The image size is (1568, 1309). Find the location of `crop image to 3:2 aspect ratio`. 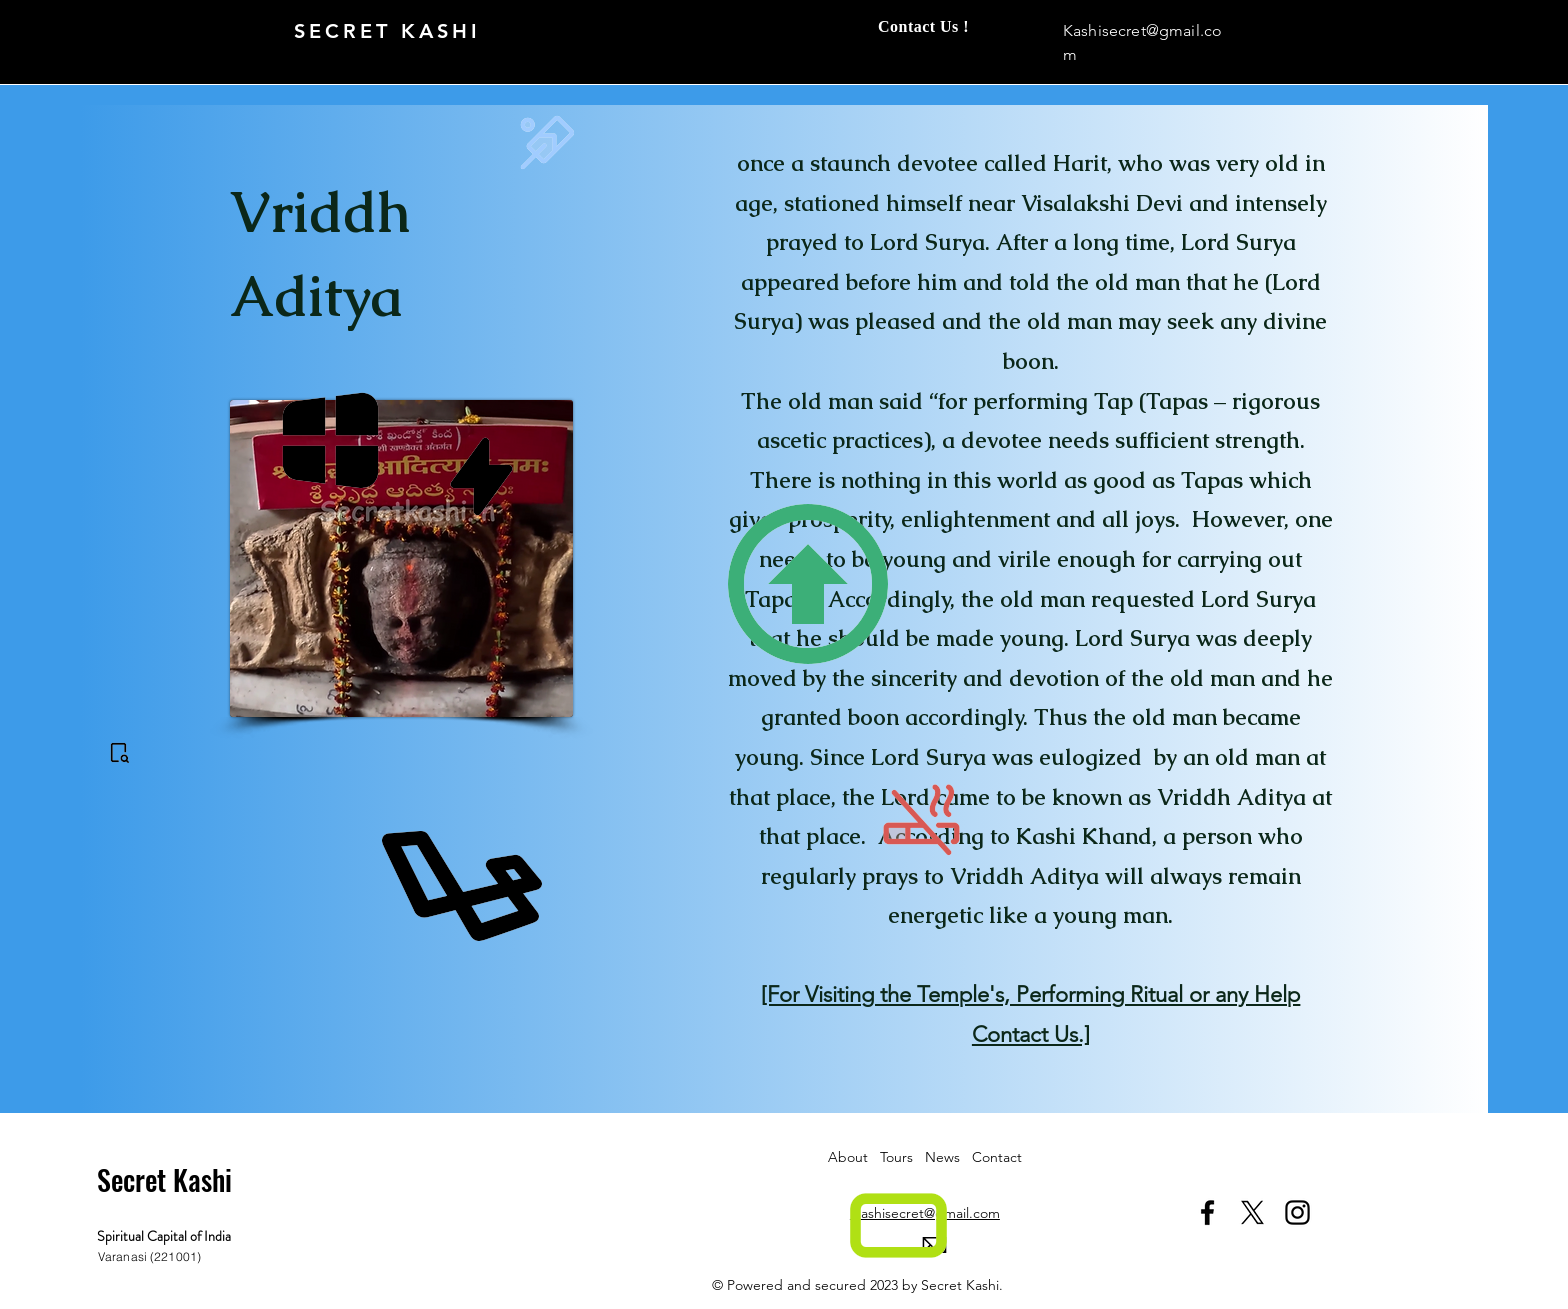

crop image to 3:2 aspect ratio is located at coordinates (898, 1225).